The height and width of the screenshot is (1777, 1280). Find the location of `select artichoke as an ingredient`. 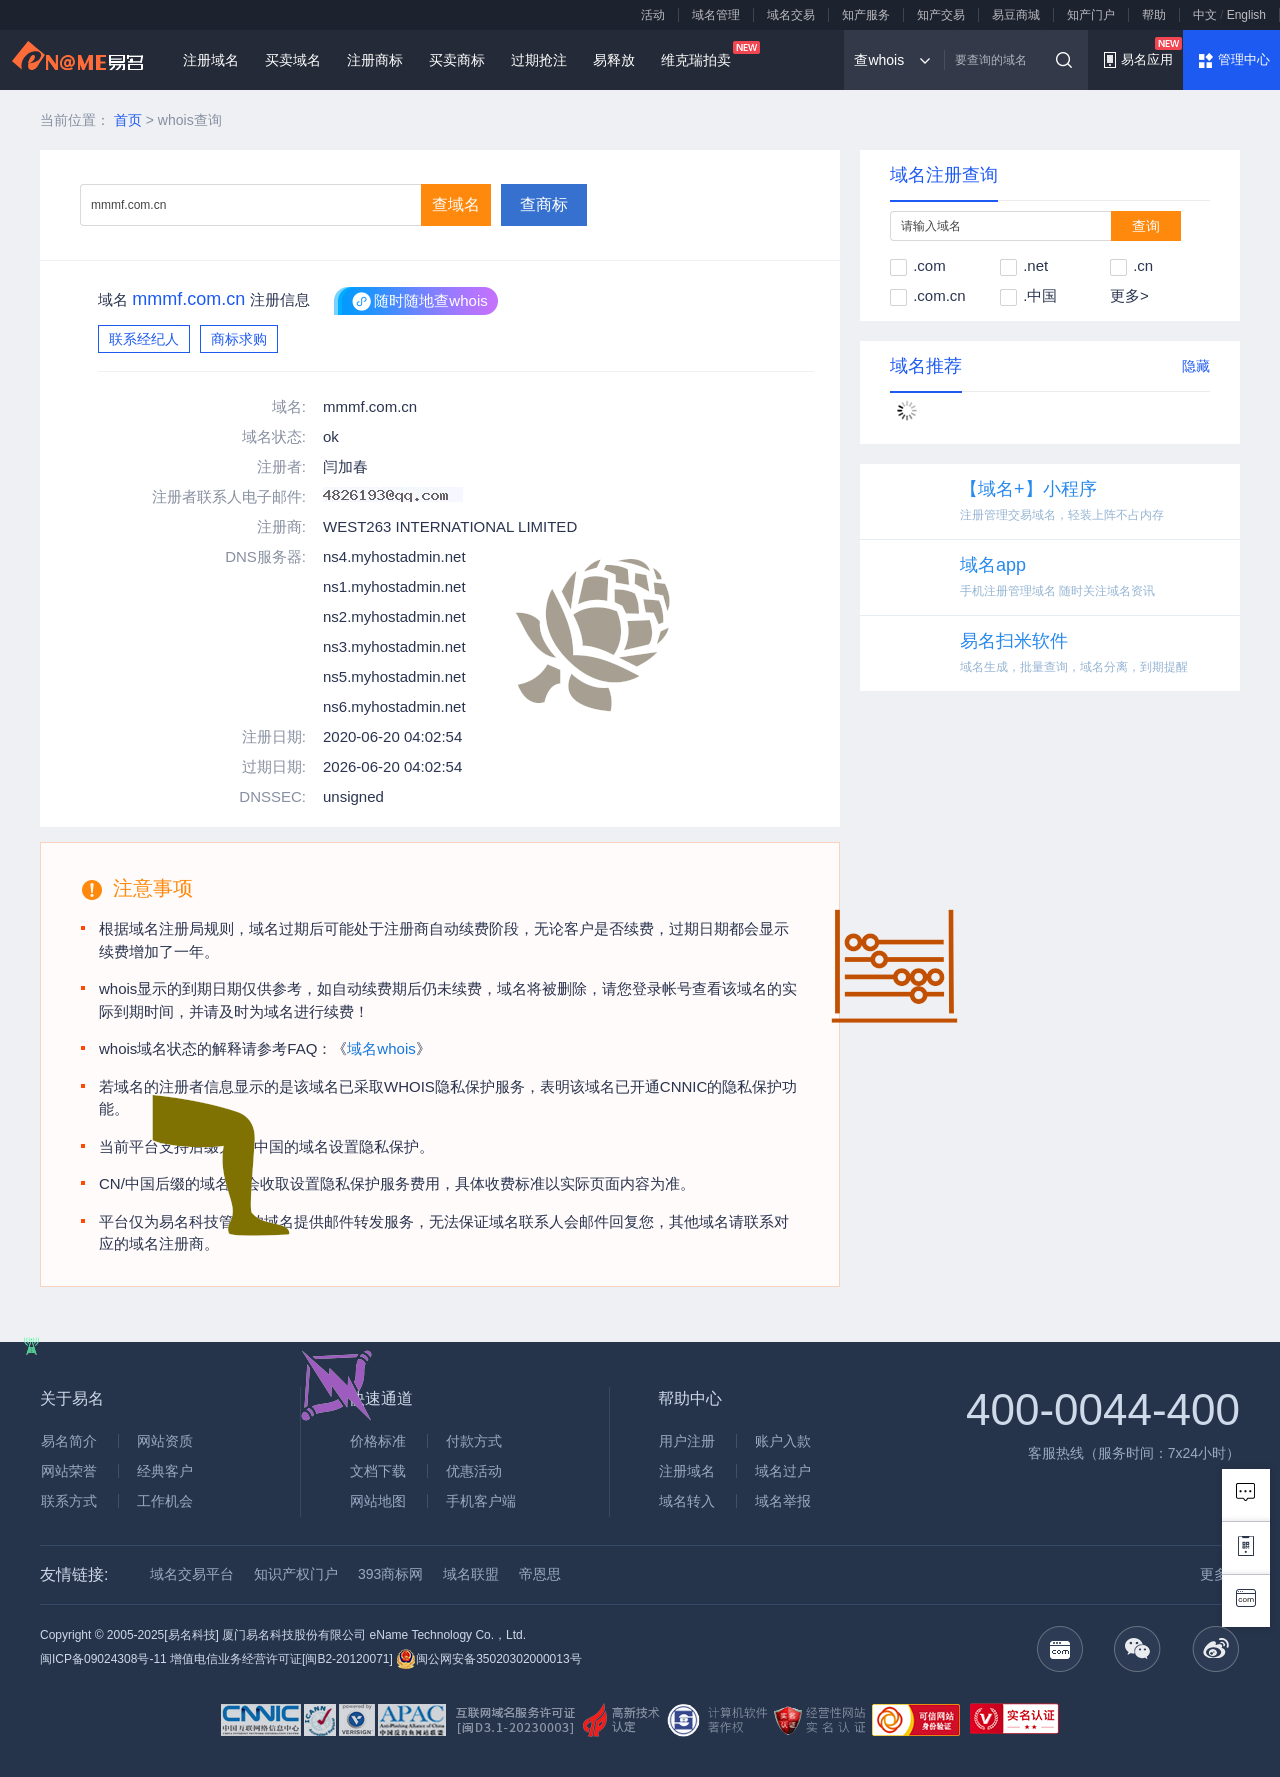

select artichoke as an ingredient is located at coordinates (593, 634).